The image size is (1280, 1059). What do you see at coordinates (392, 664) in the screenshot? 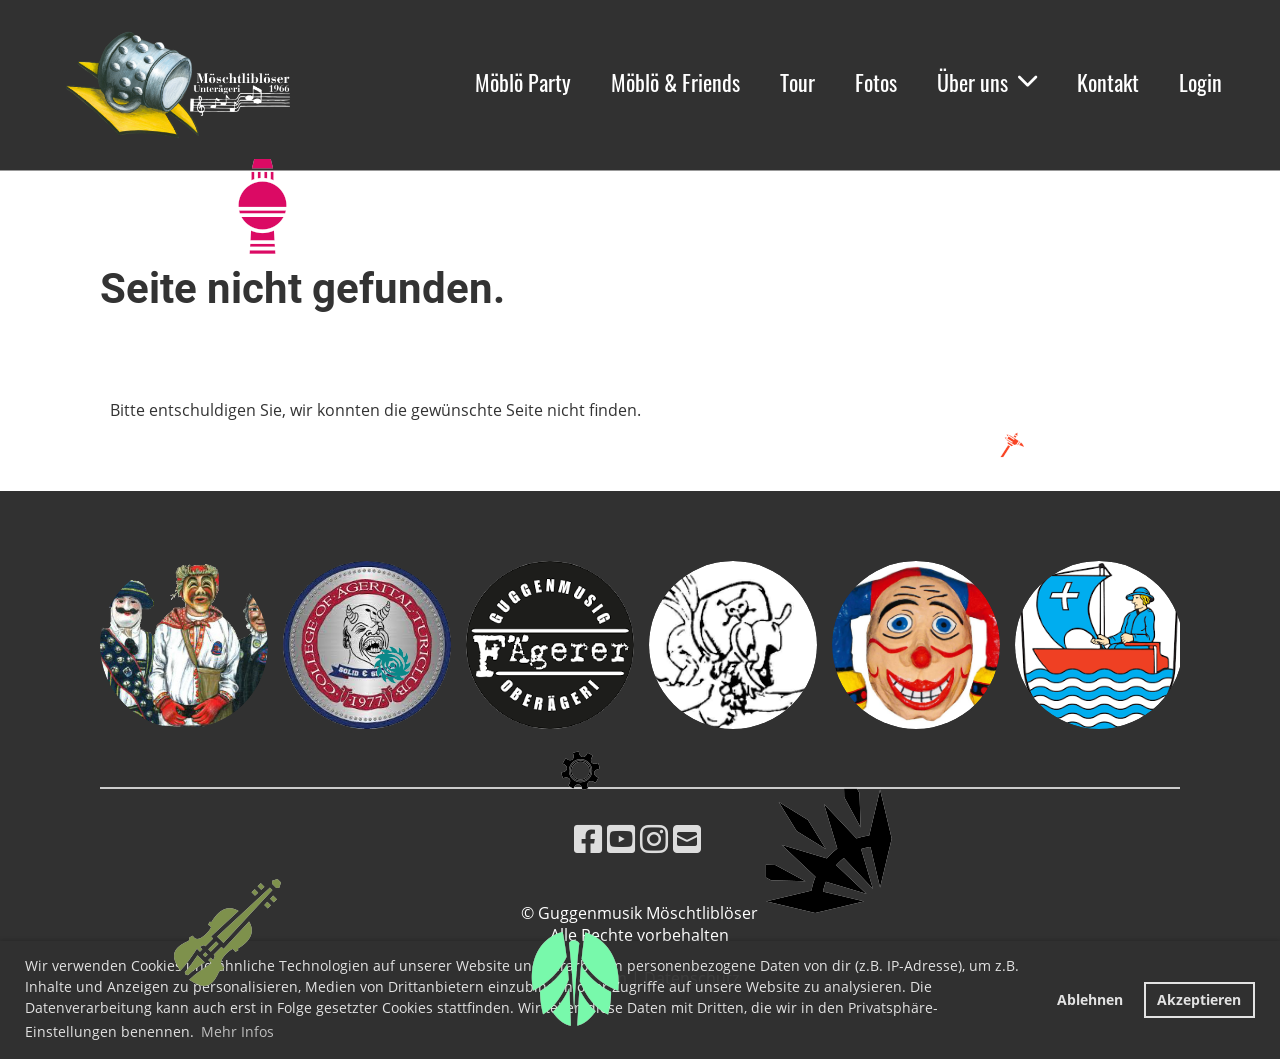
I see `indicates a sawblade or cutting tool in a game interface` at bounding box center [392, 664].